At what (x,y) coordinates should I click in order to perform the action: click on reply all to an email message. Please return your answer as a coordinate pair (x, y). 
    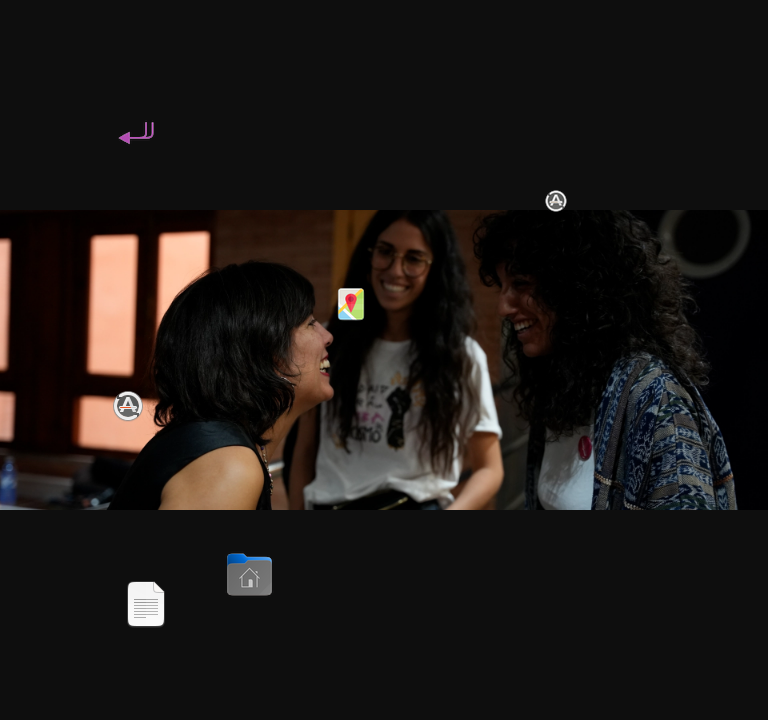
    Looking at the image, I should click on (135, 130).